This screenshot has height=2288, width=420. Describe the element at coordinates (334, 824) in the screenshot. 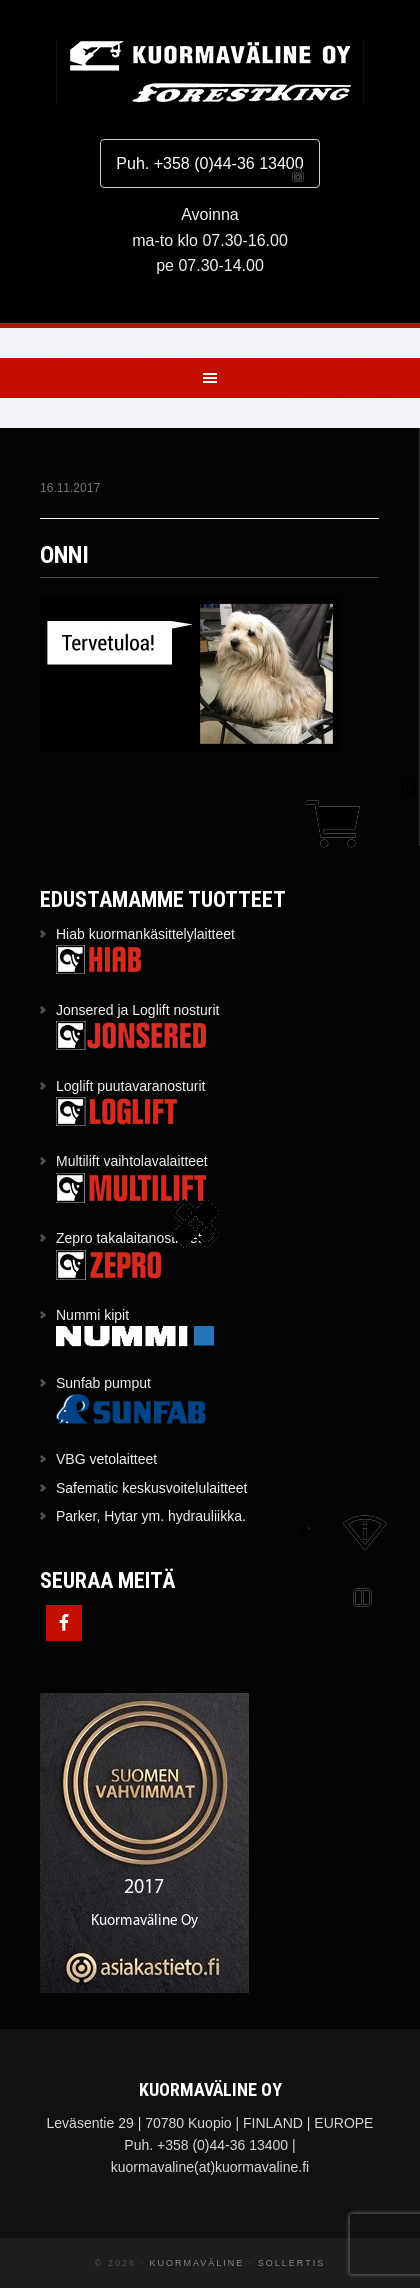

I see `view your shopping cart` at that location.